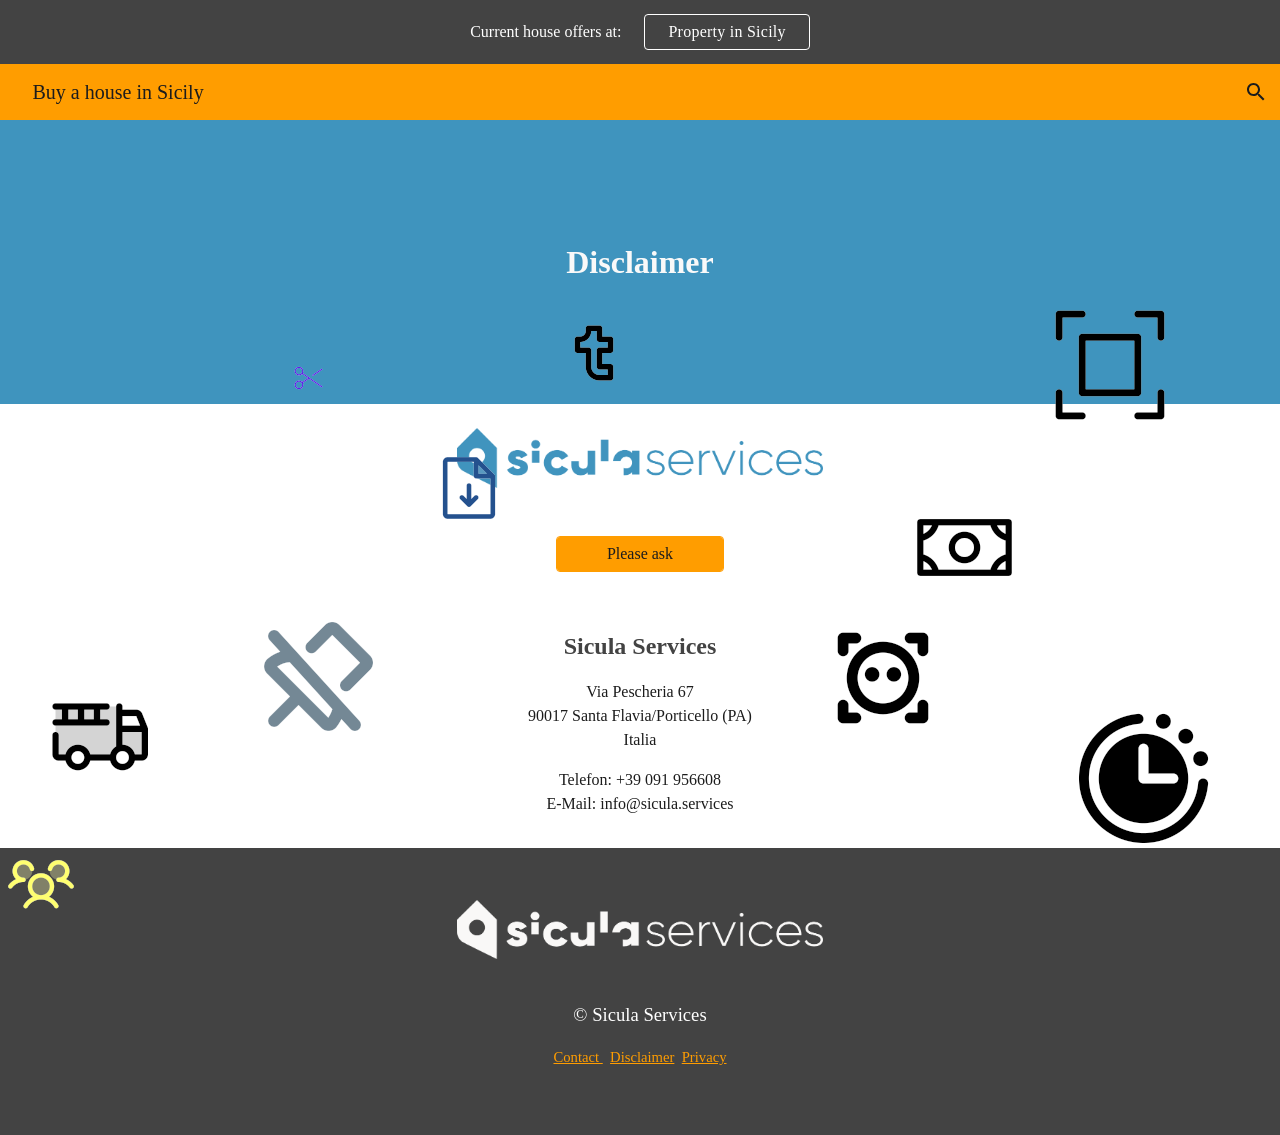 The image size is (1280, 1135). Describe the element at coordinates (594, 353) in the screenshot. I see `open tumblr app` at that location.